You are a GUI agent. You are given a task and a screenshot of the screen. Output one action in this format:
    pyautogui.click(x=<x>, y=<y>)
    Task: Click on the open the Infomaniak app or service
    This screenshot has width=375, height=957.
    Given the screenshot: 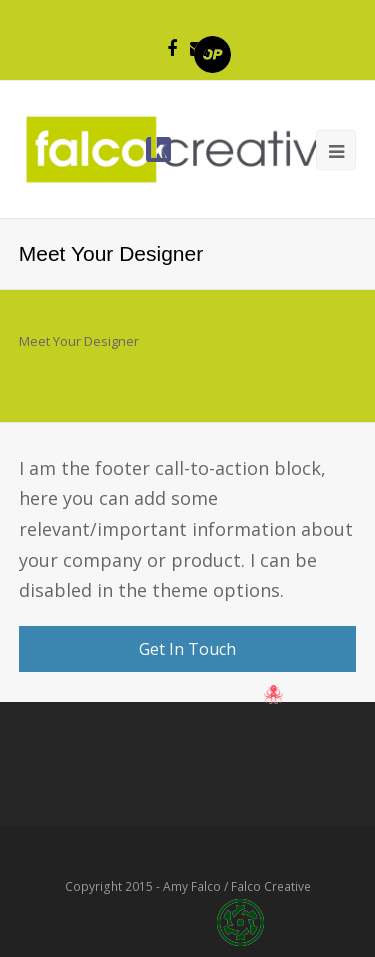 What is the action you would take?
    pyautogui.click(x=158, y=149)
    